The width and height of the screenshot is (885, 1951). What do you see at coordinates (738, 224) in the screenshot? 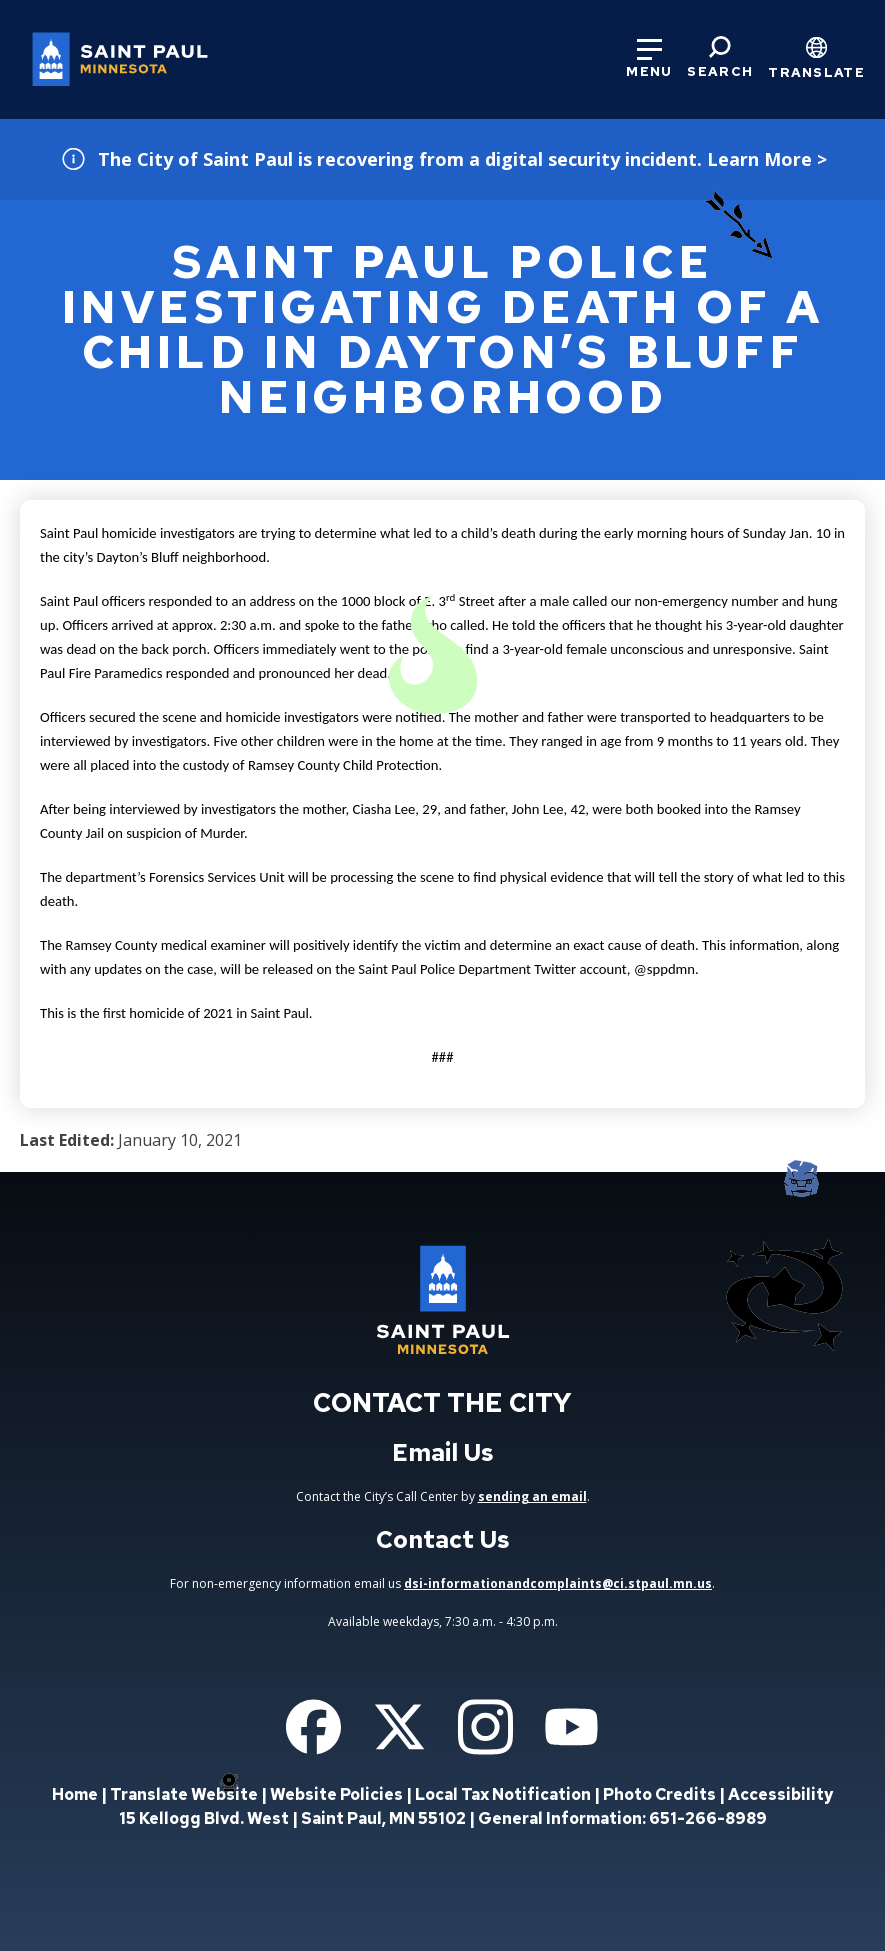
I see `indicates a natural or organic navigation path` at bounding box center [738, 224].